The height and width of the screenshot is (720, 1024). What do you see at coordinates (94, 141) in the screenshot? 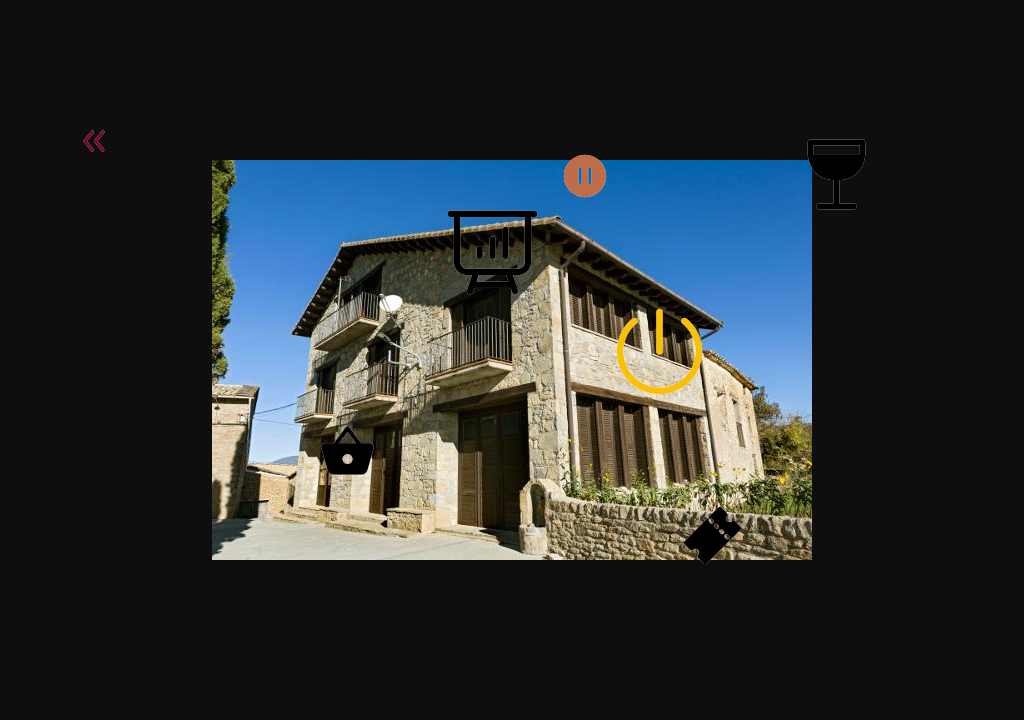
I see `go back to previous screen` at bounding box center [94, 141].